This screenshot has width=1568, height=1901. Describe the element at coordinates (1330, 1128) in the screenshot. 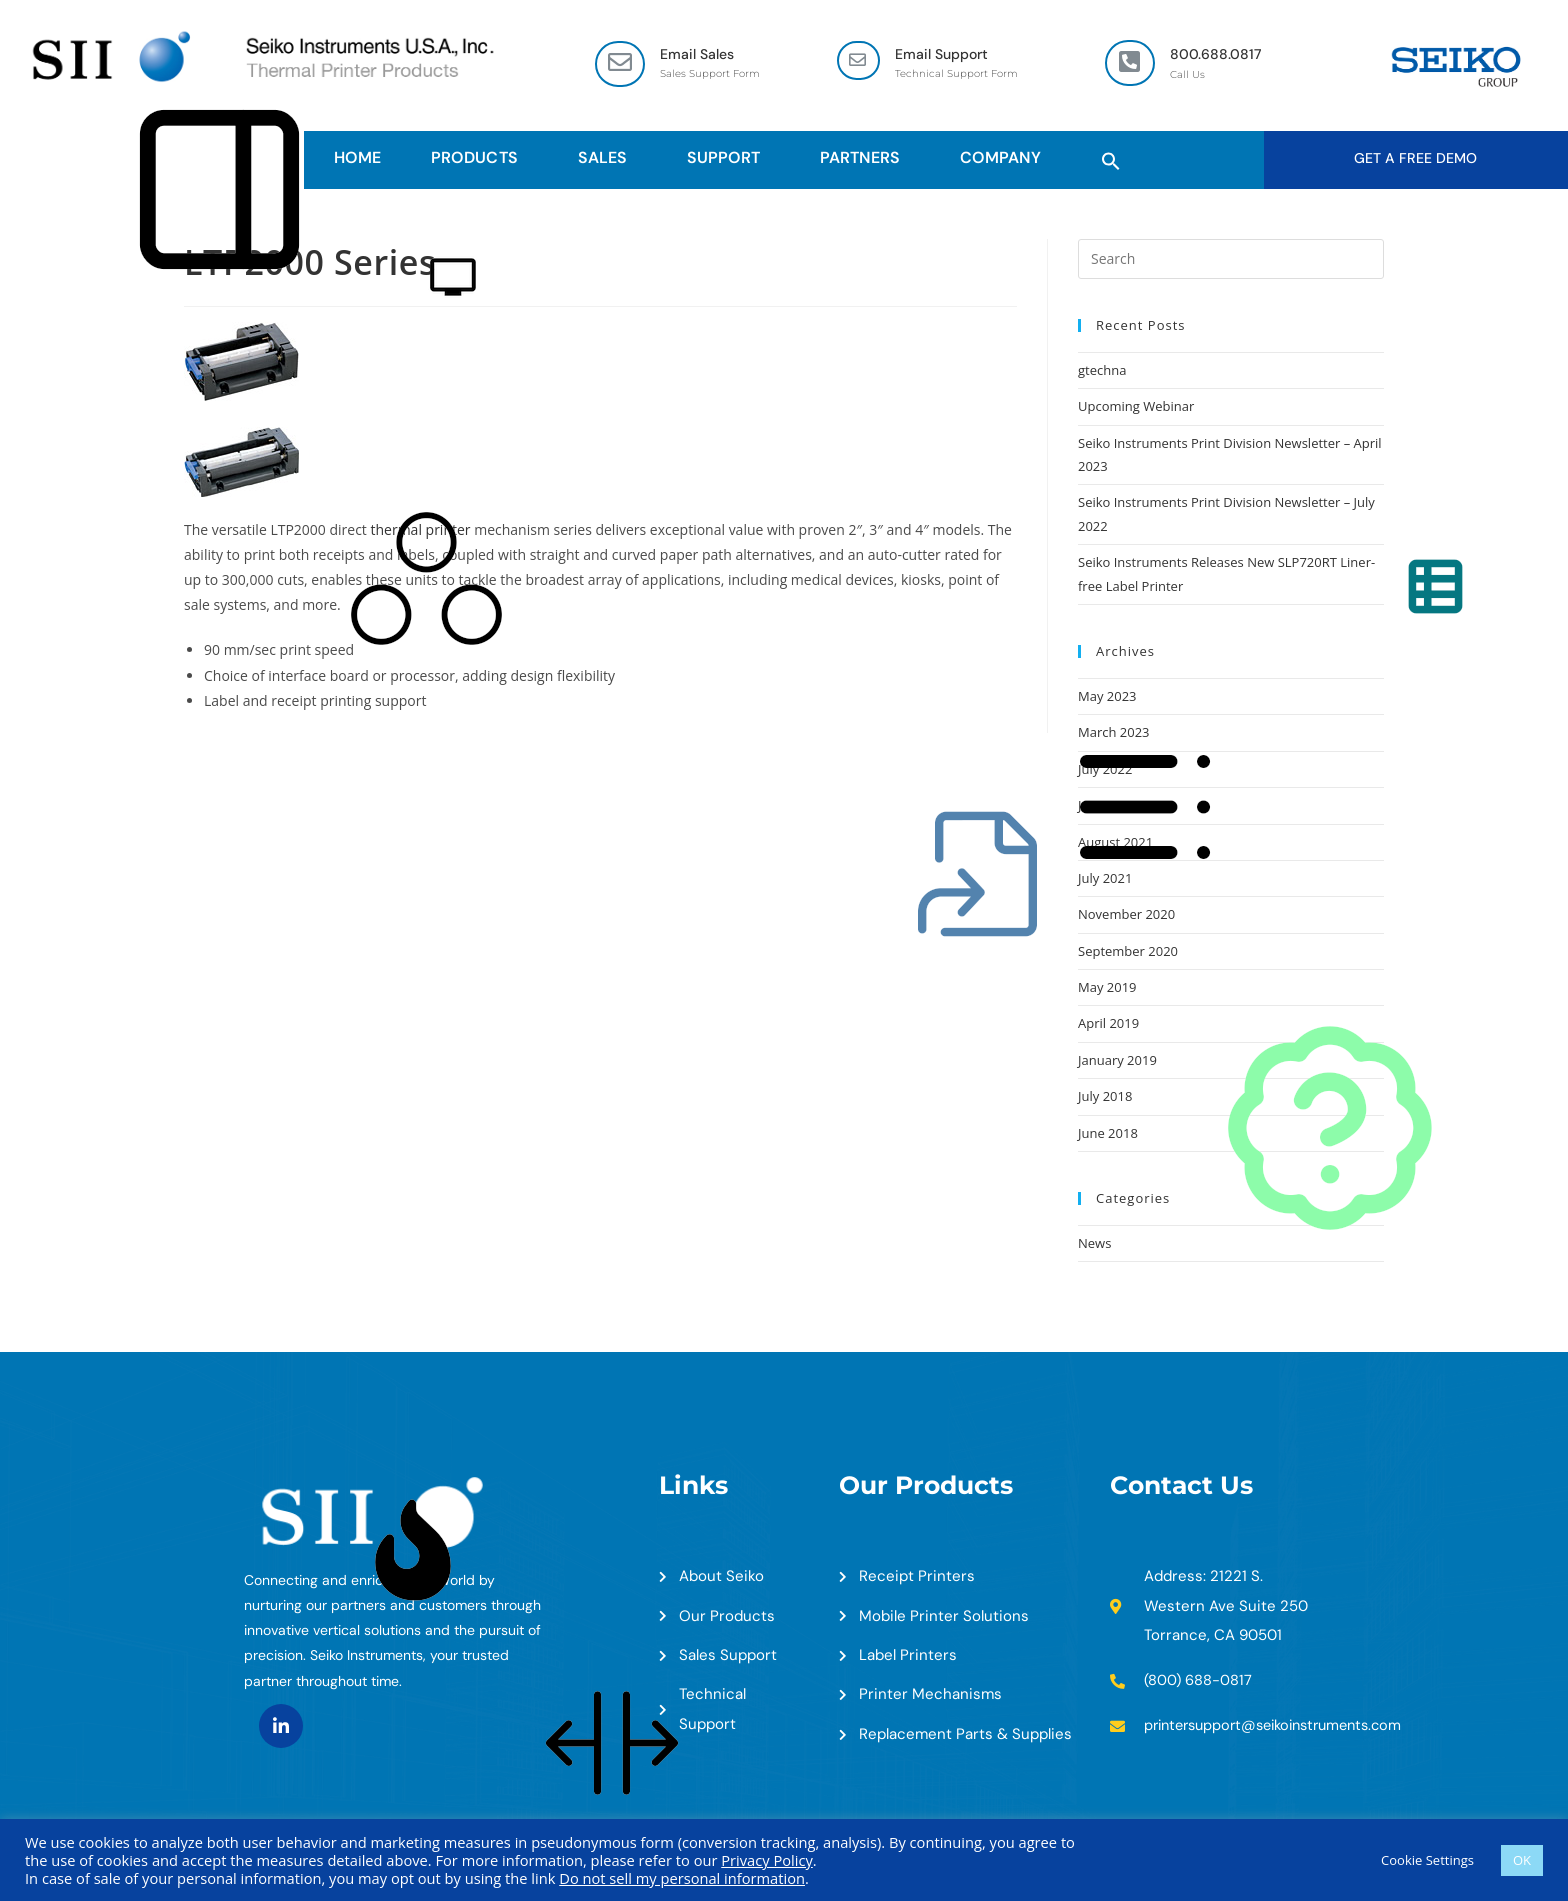

I see `access help or FAQ section` at that location.